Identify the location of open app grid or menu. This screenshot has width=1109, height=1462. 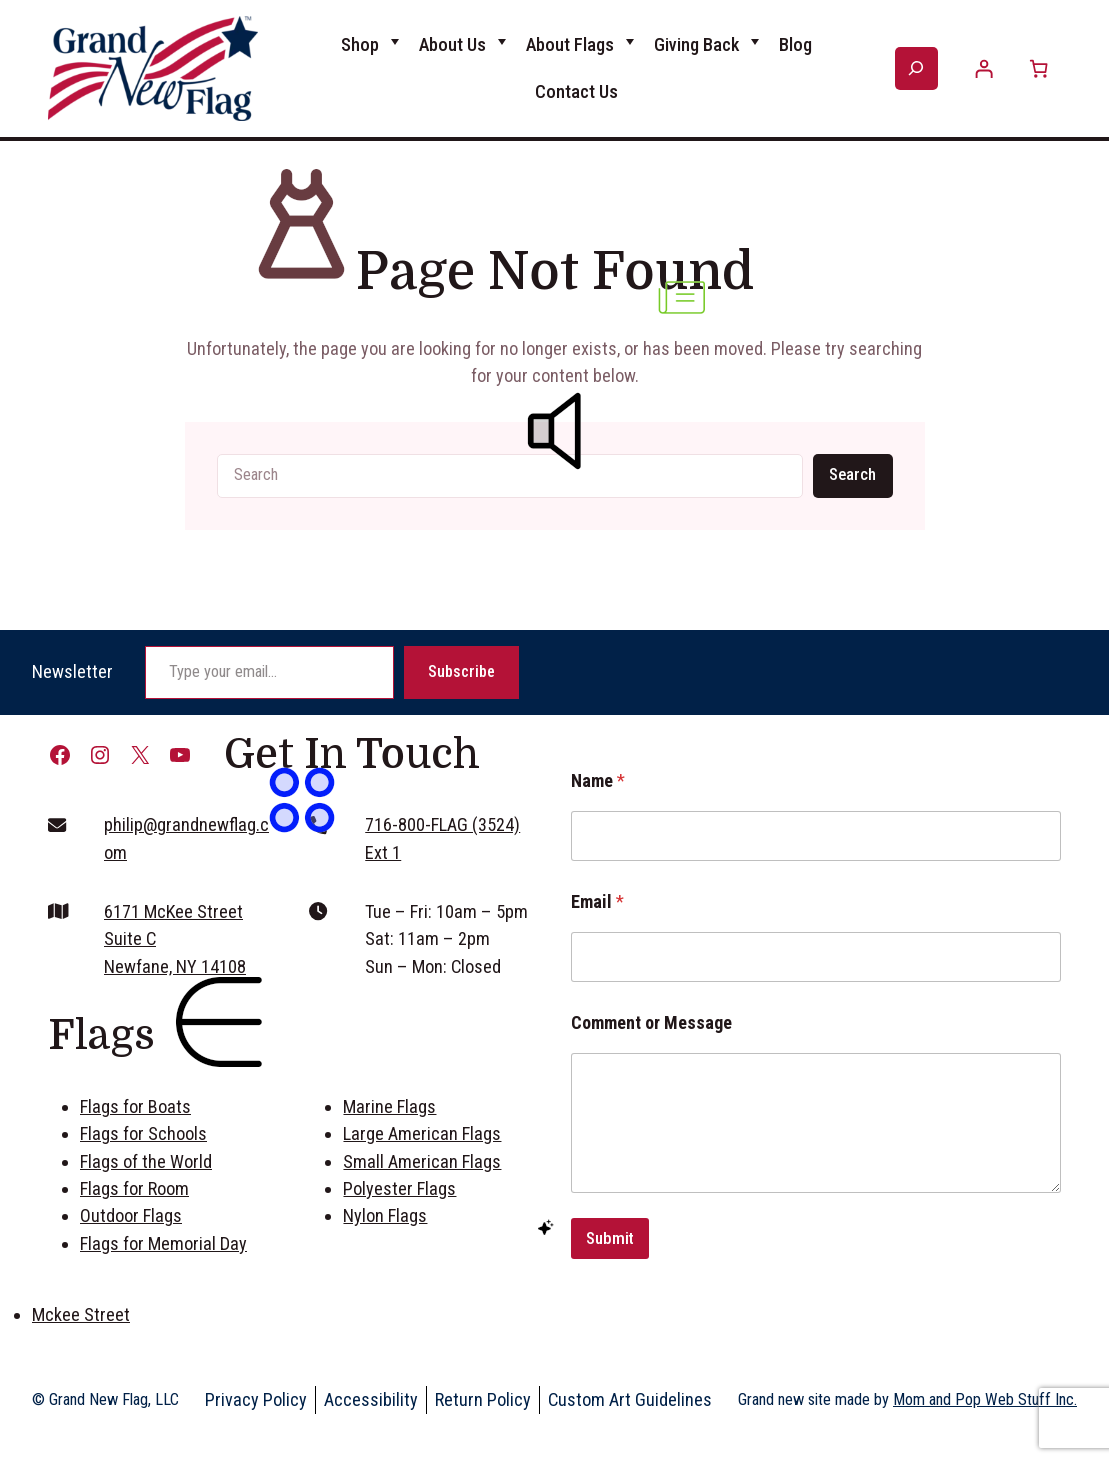
(302, 800).